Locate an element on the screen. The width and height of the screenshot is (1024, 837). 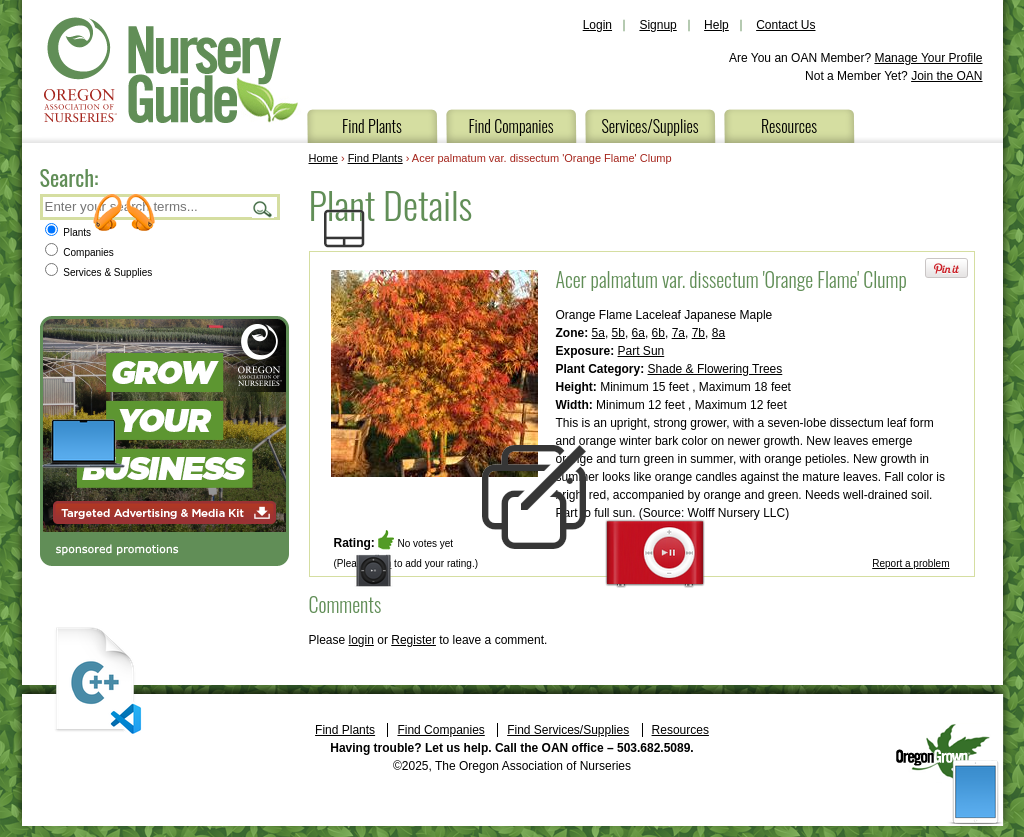
touchpad or trackpad input device is located at coordinates (345, 228).